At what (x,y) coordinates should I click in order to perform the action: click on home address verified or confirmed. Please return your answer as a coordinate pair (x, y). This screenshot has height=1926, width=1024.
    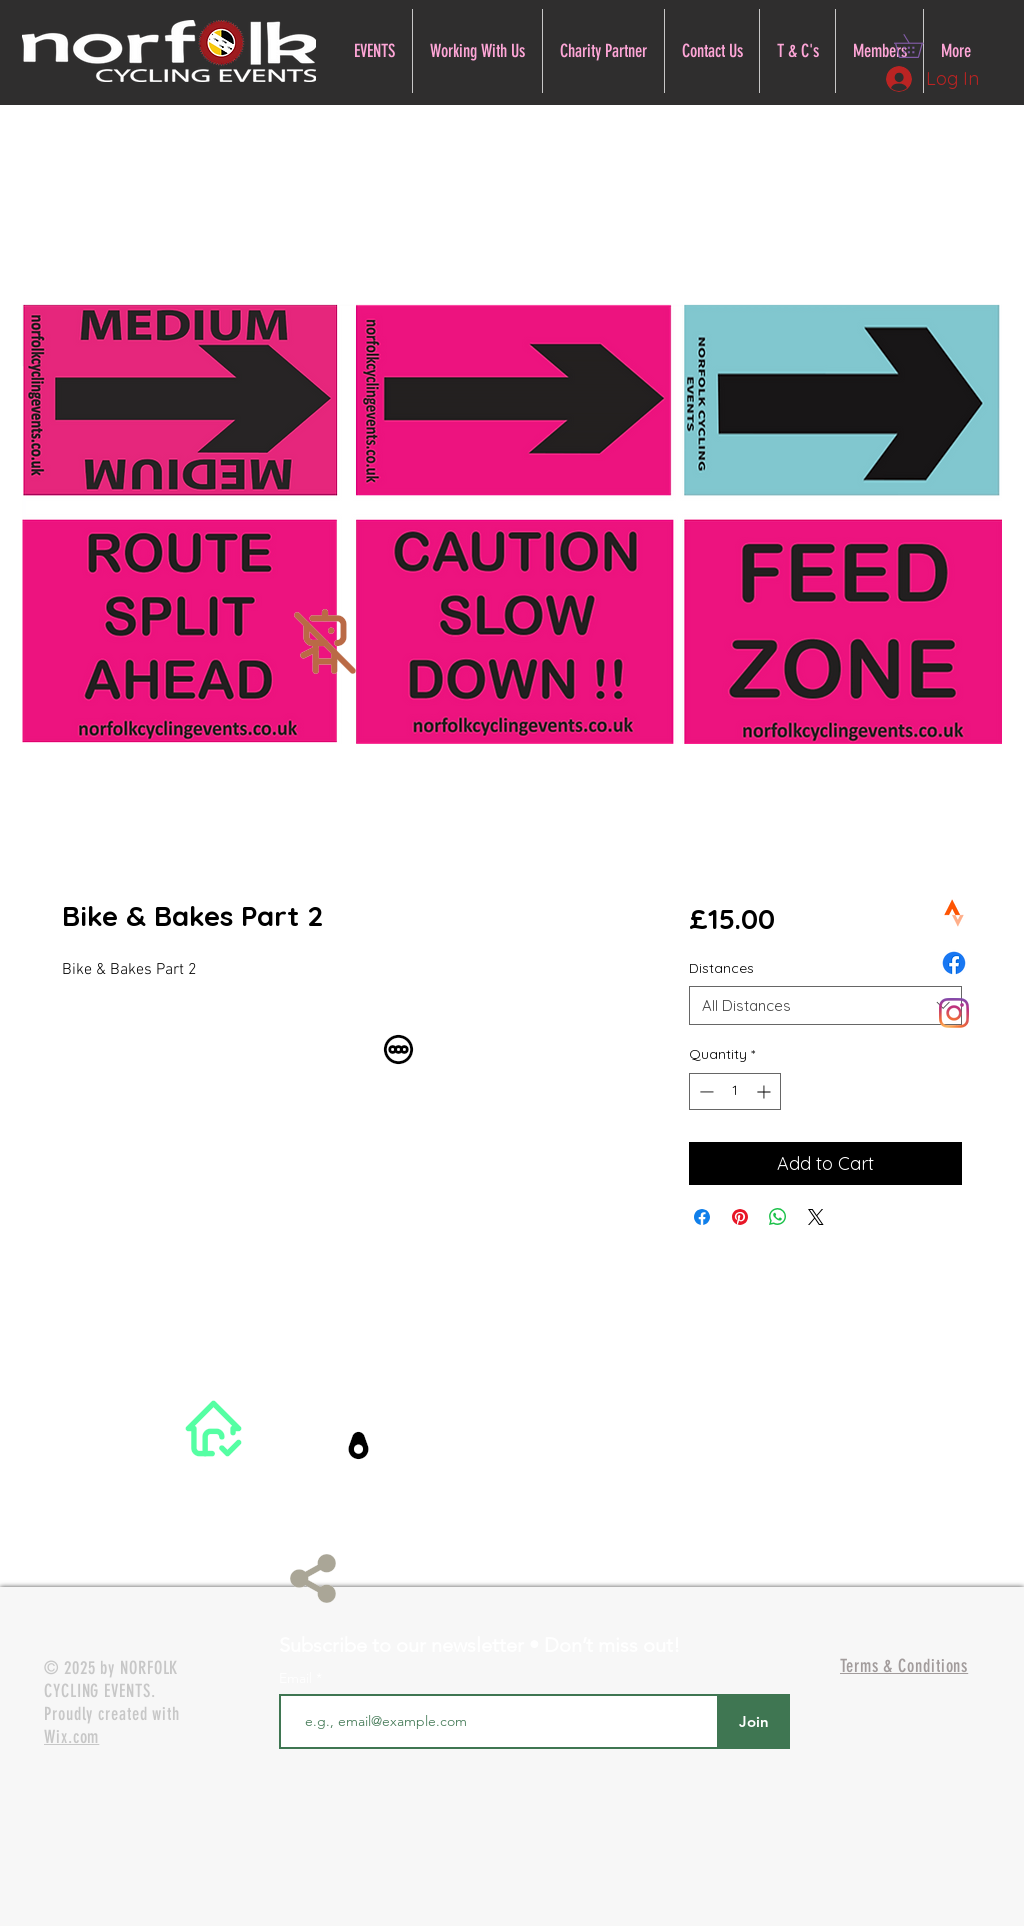
    Looking at the image, I should click on (213, 1428).